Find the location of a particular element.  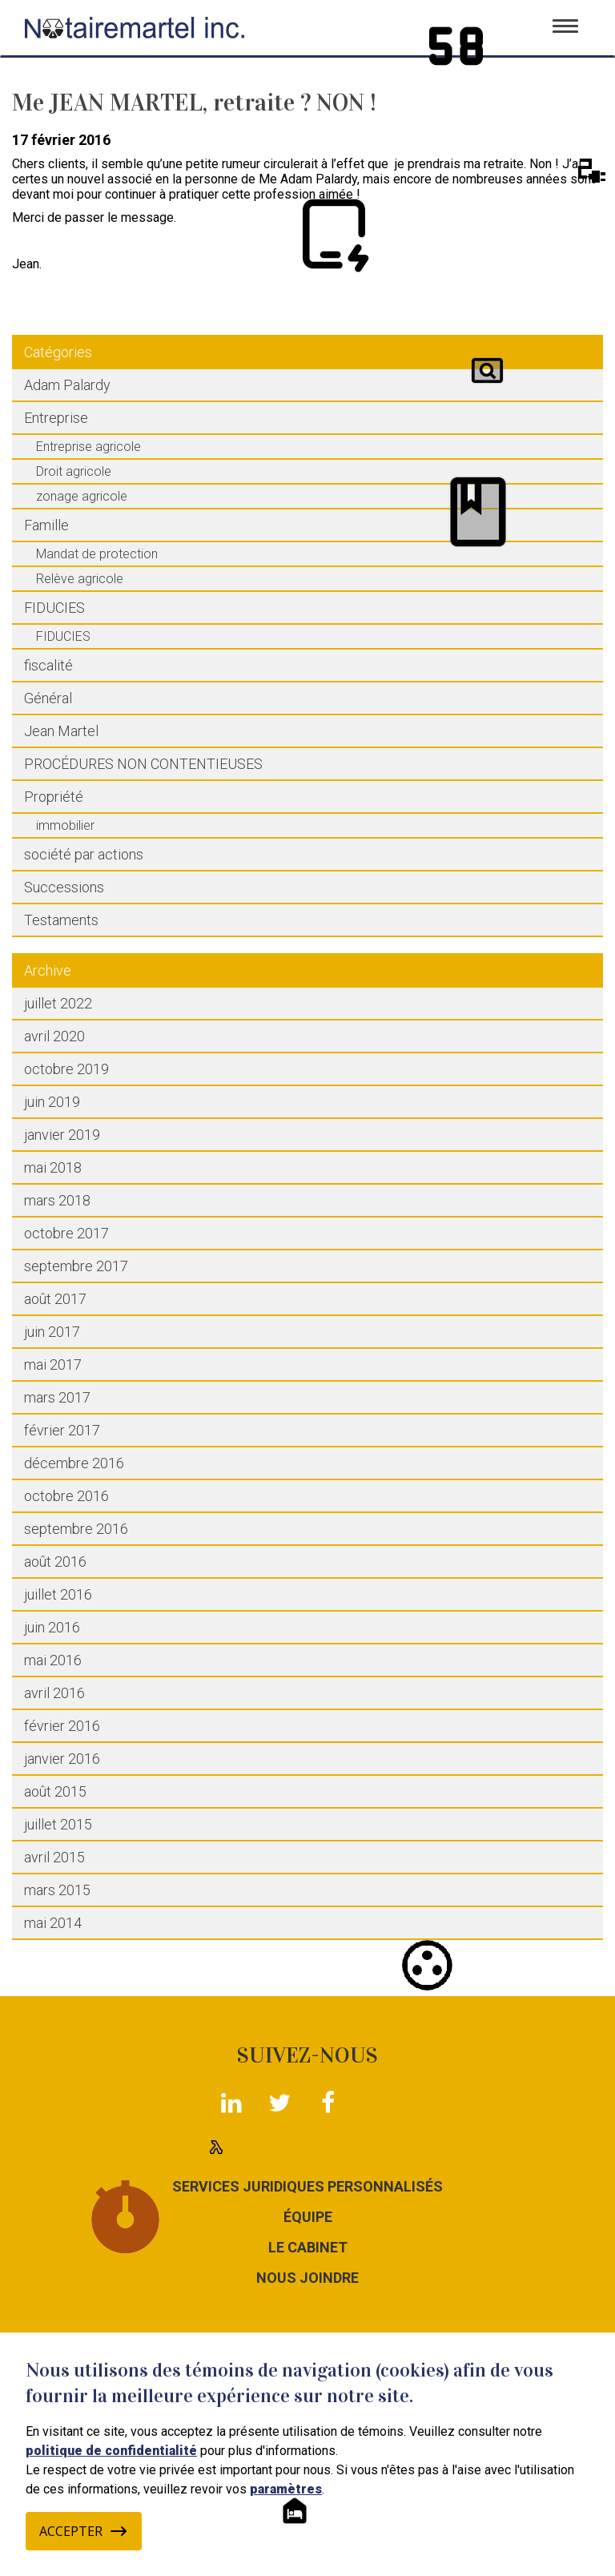

find nearby electrical services or charging stations is located at coordinates (592, 171).